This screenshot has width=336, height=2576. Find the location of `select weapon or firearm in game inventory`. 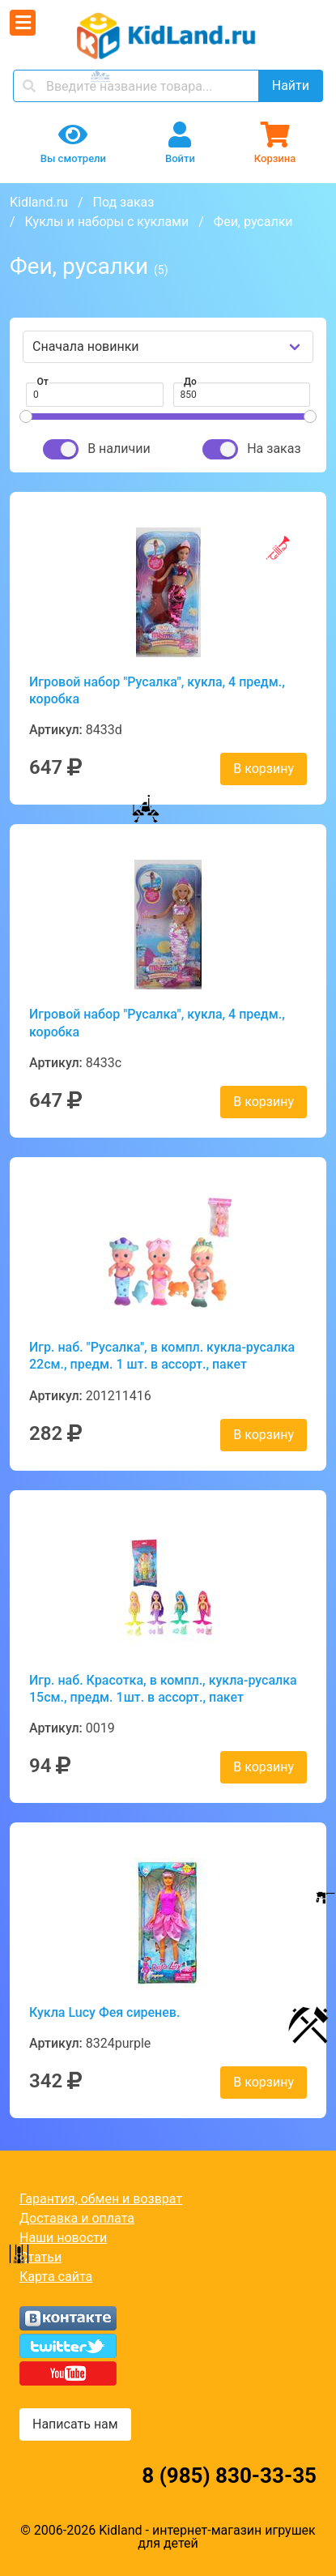

select weapon or firearm in game inventory is located at coordinates (325, 1898).